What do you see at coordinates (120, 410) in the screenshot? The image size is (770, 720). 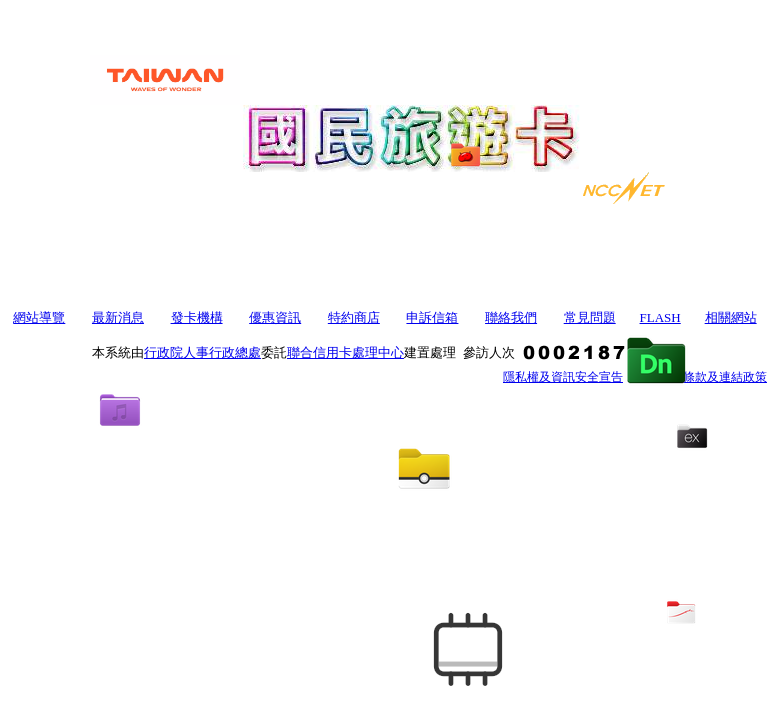 I see `open your music folder` at bounding box center [120, 410].